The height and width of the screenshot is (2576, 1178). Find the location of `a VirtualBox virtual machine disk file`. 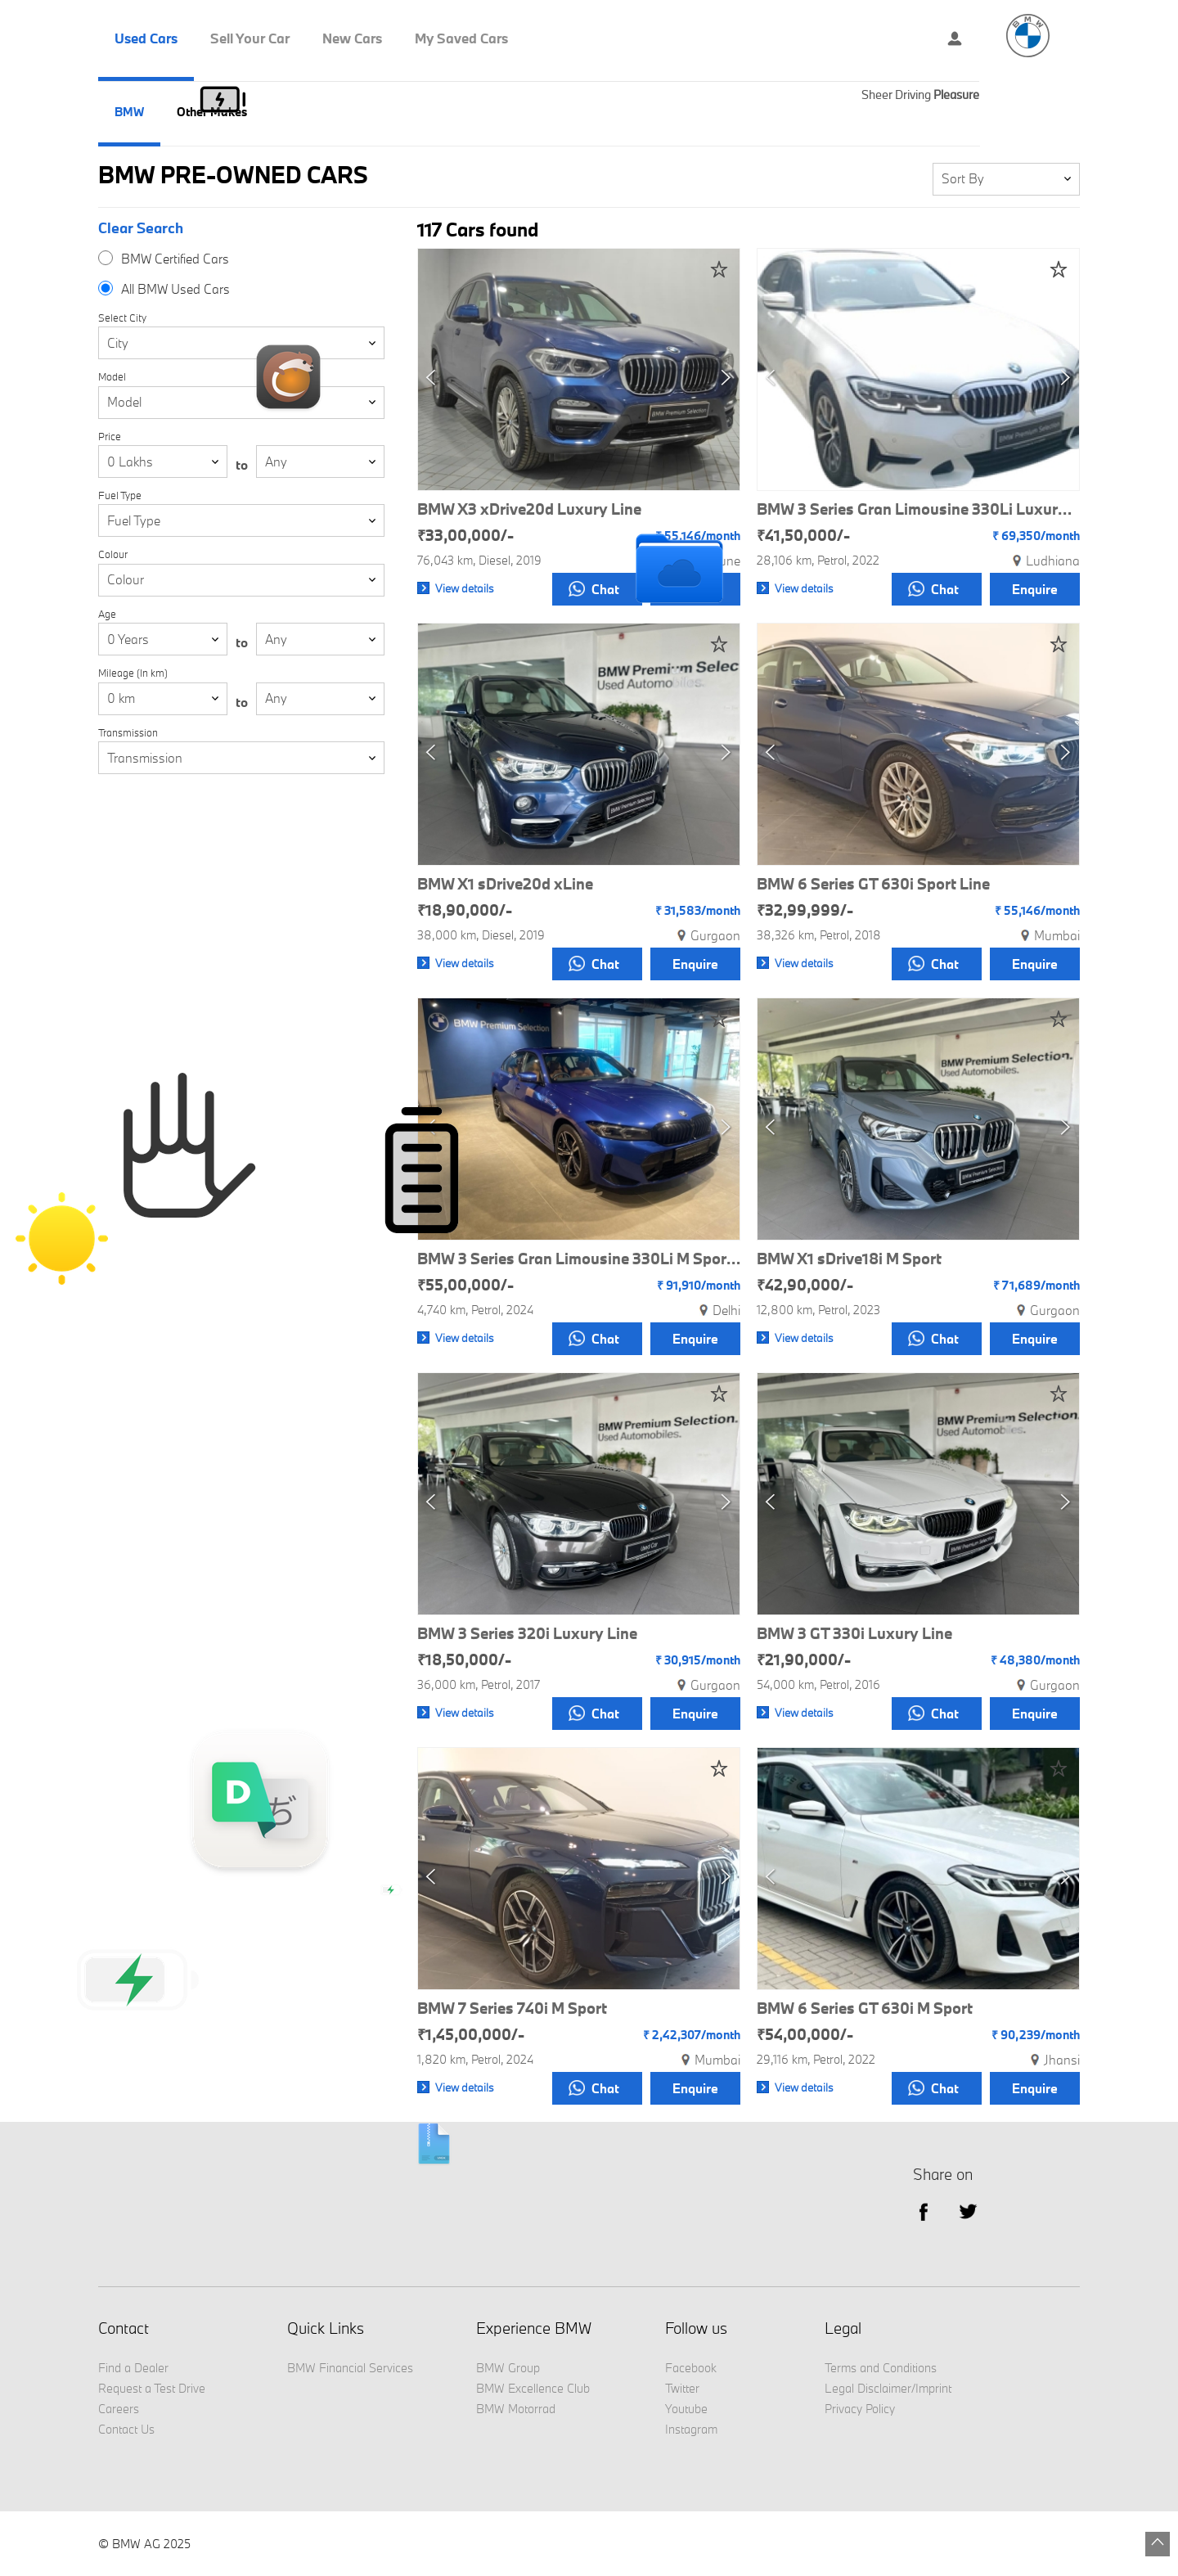

a VirtualBox virtual machine disk file is located at coordinates (434, 2144).